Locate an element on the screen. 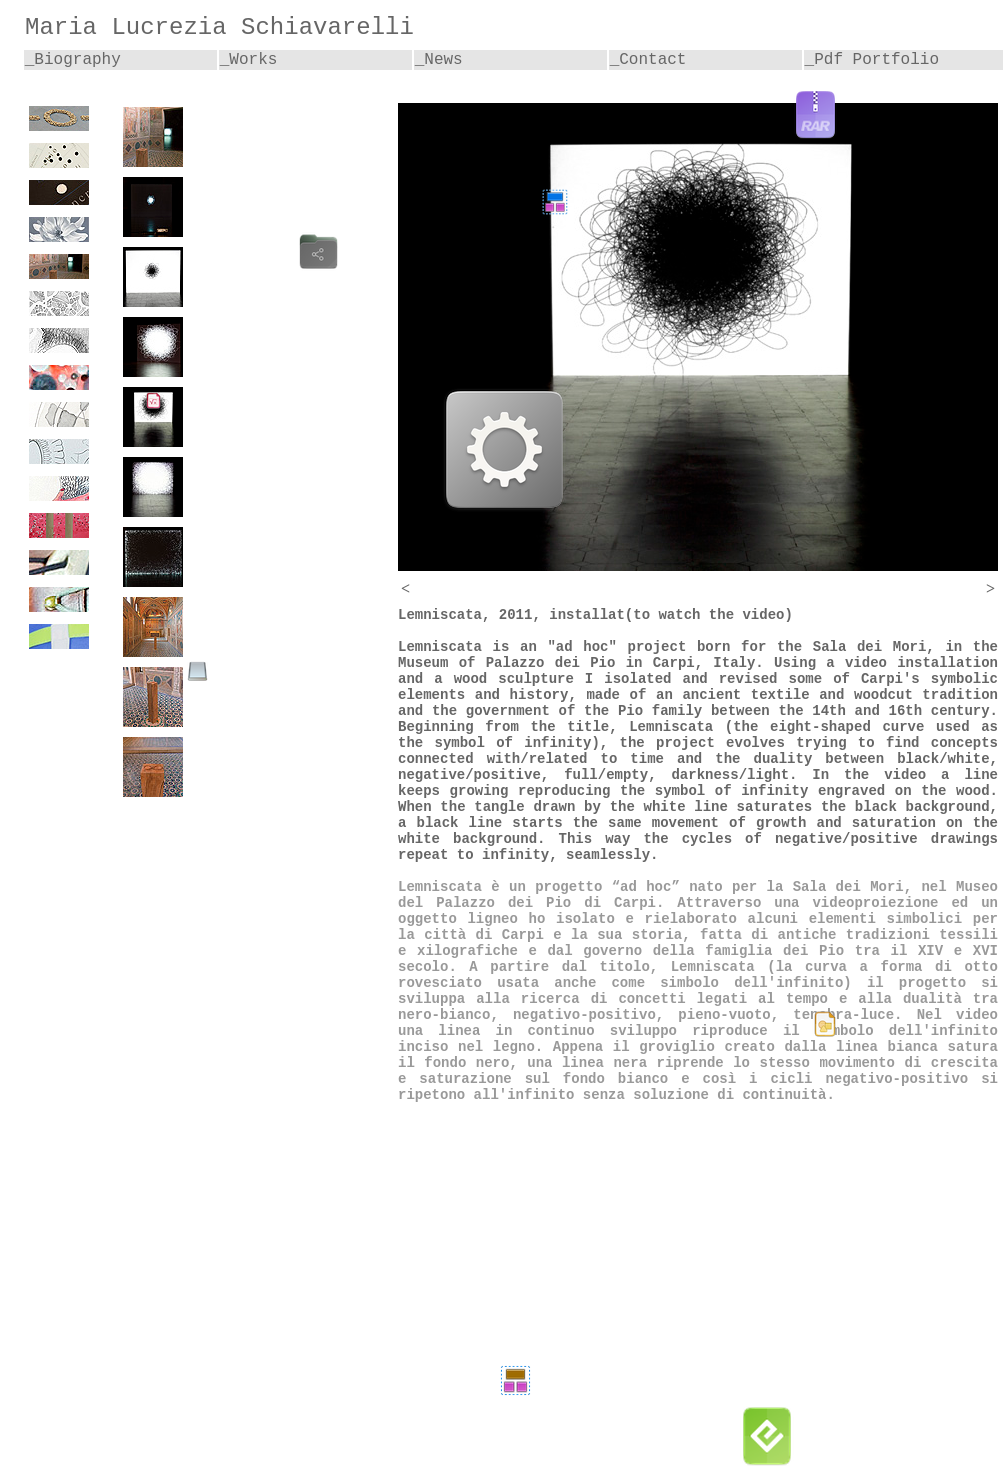 The width and height of the screenshot is (1008, 1473). open your public shared folder is located at coordinates (318, 251).